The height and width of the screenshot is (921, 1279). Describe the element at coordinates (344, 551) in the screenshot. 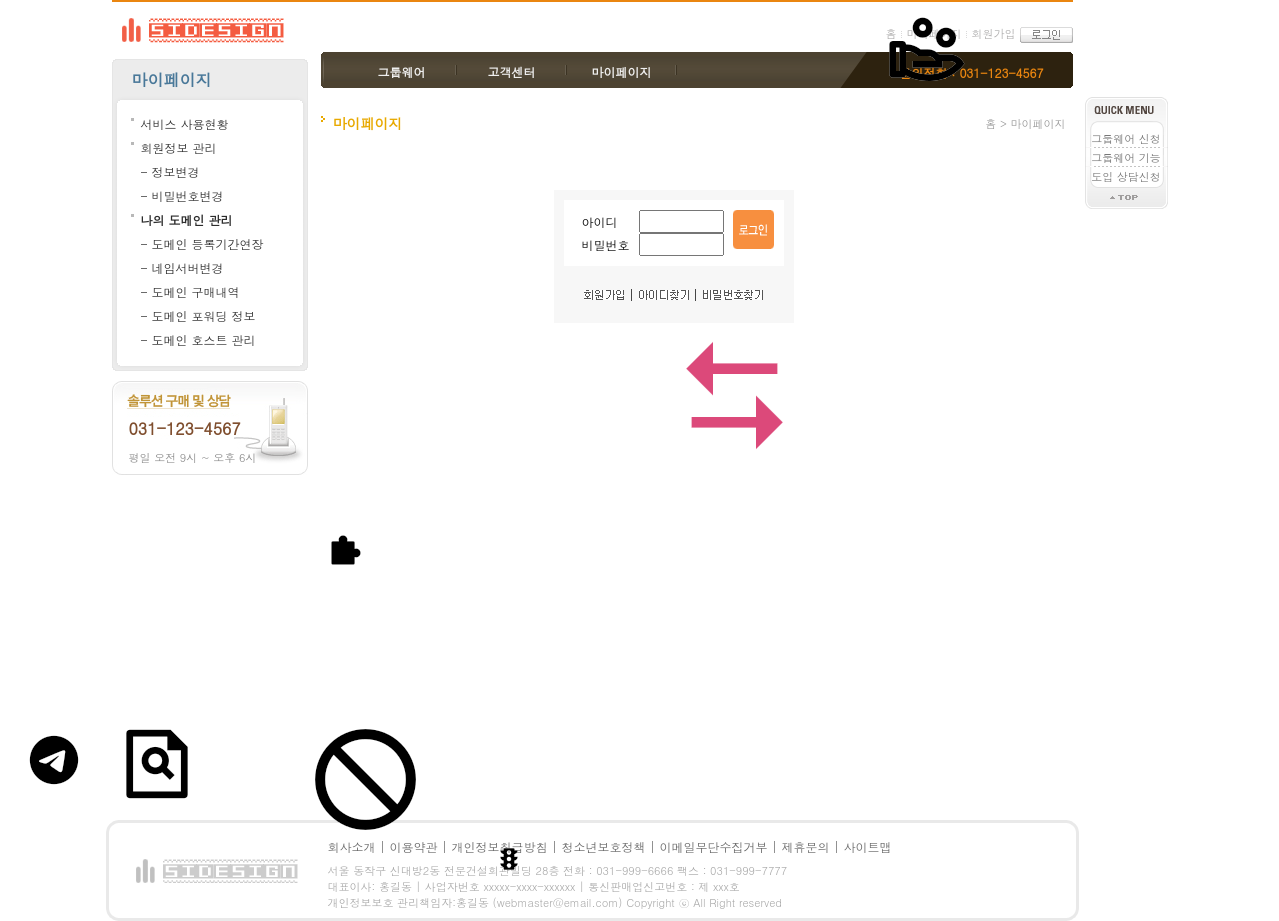

I see `access plugins or extensions` at that location.